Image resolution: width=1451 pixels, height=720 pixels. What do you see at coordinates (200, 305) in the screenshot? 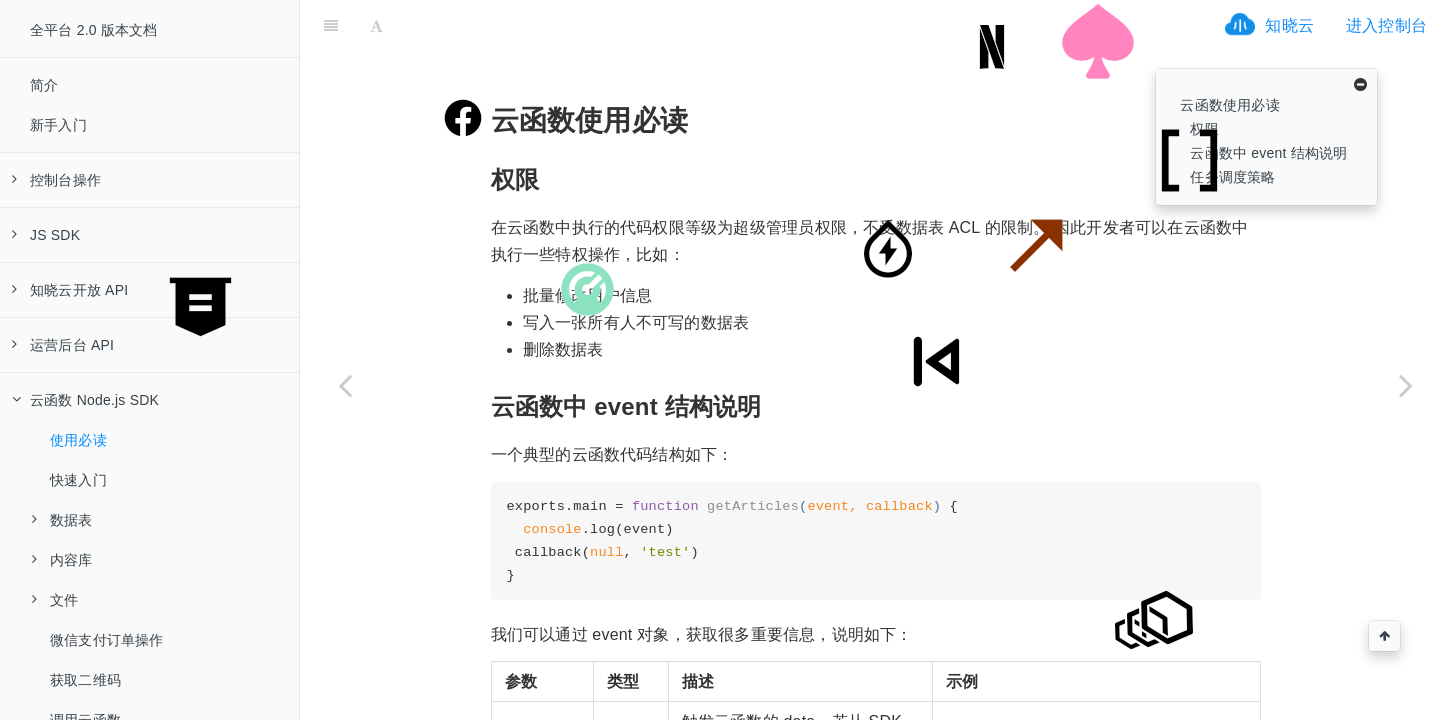
I see `honor badge or achievement indicator` at bounding box center [200, 305].